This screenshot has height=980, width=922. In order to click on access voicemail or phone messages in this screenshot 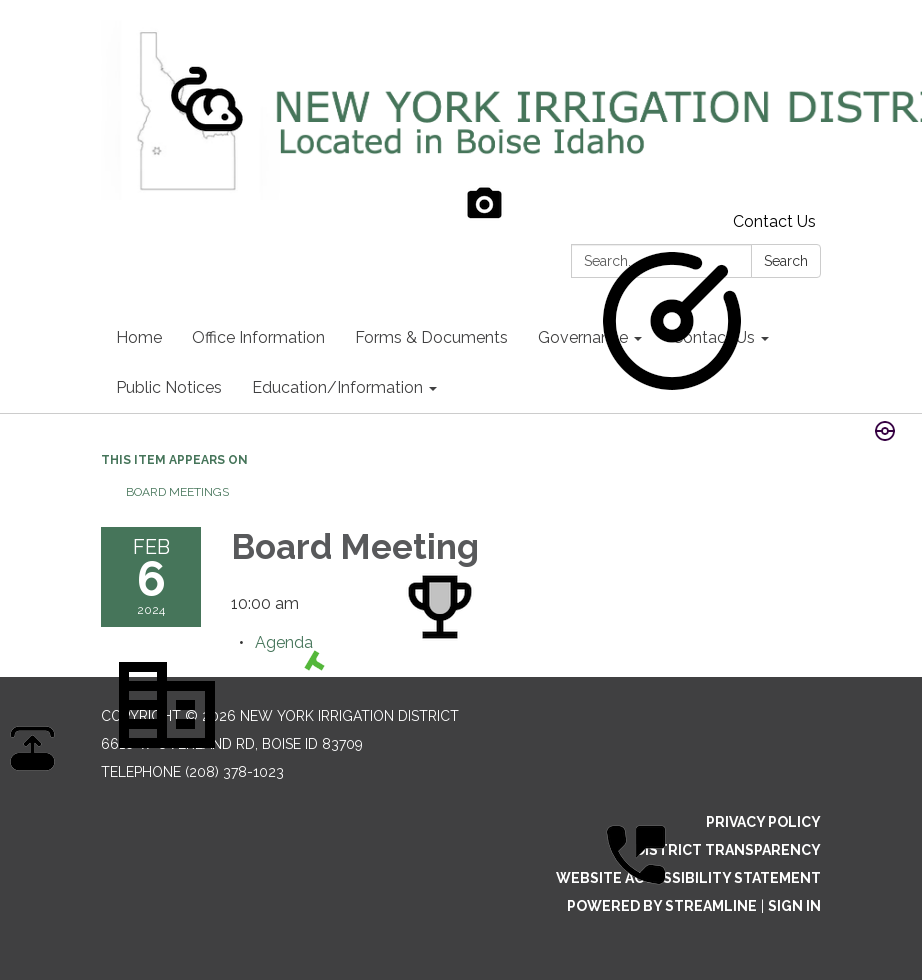, I will do `click(636, 855)`.